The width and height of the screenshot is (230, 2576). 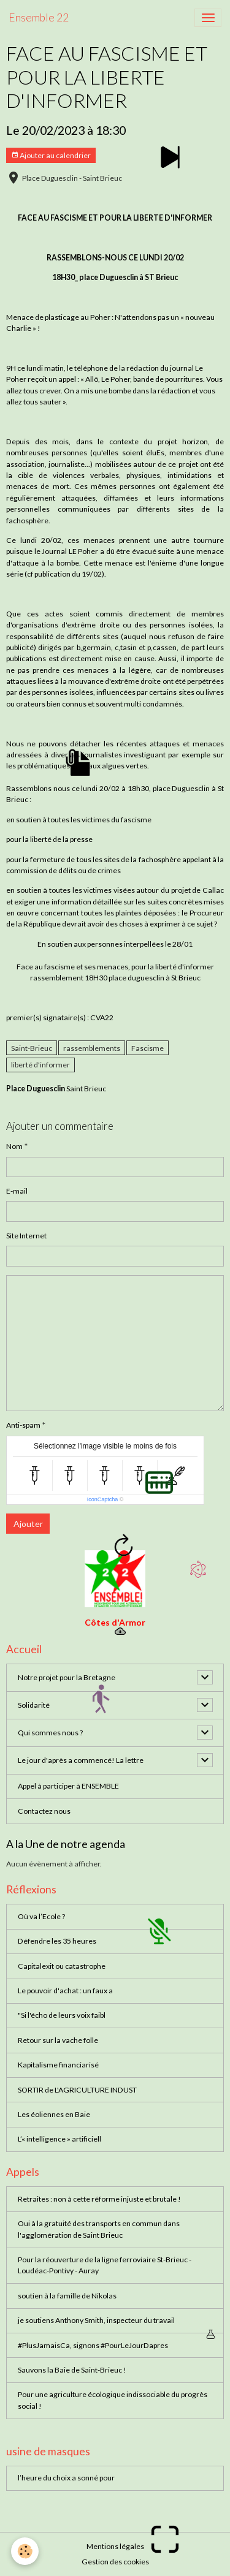 What do you see at coordinates (120, 1631) in the screenshot?
I see `download file from cloud storage` at bounding box center [120, 1631].